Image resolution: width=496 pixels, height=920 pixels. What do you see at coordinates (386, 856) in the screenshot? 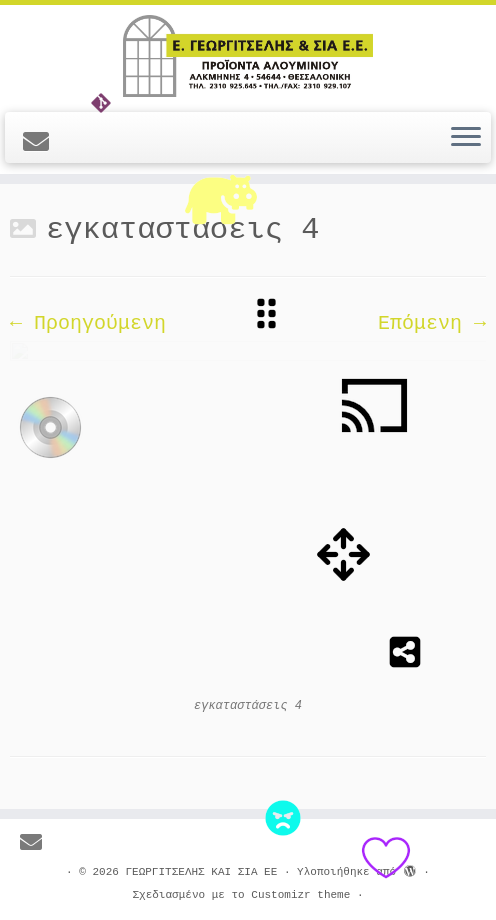
I see `add to favorites` at bounding box center [386, 856].